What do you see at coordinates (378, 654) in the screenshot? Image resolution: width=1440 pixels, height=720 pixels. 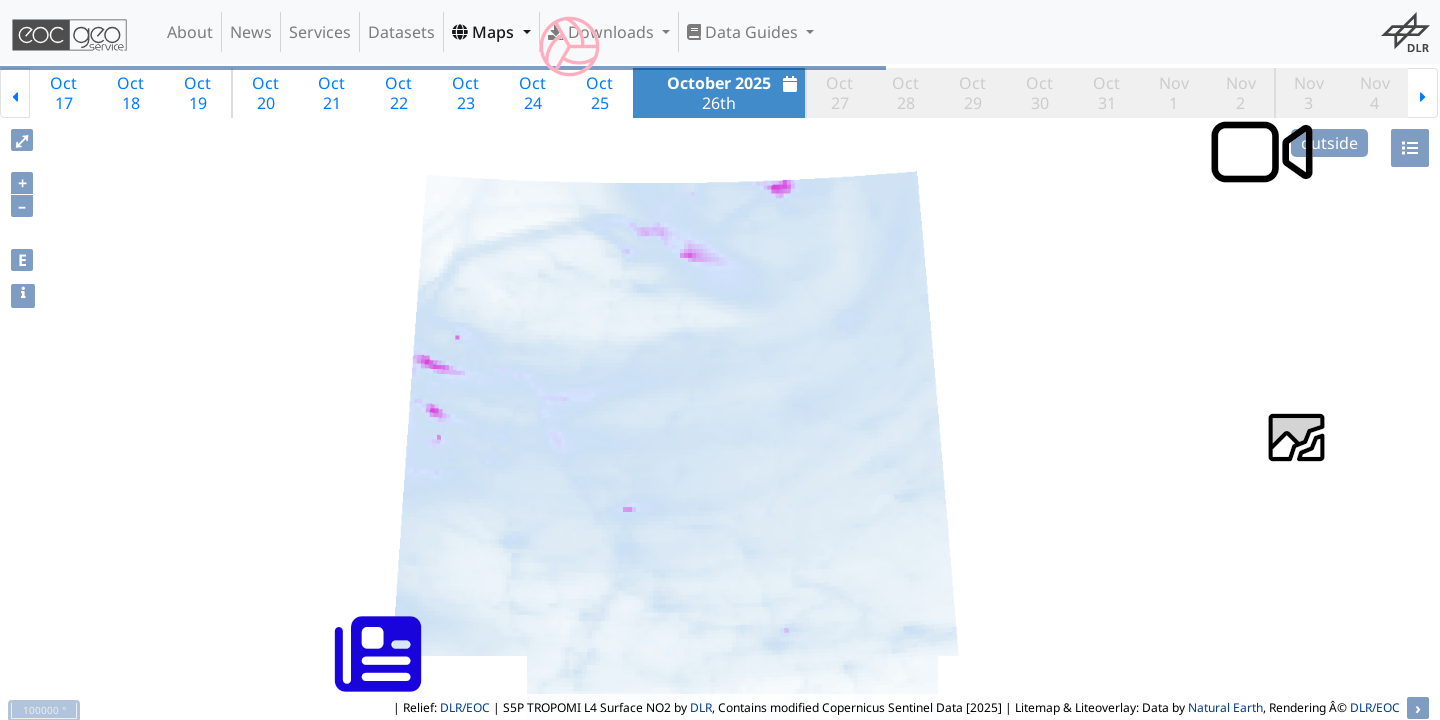 I see `view news feed or articles` at bounding box center [378, 654].